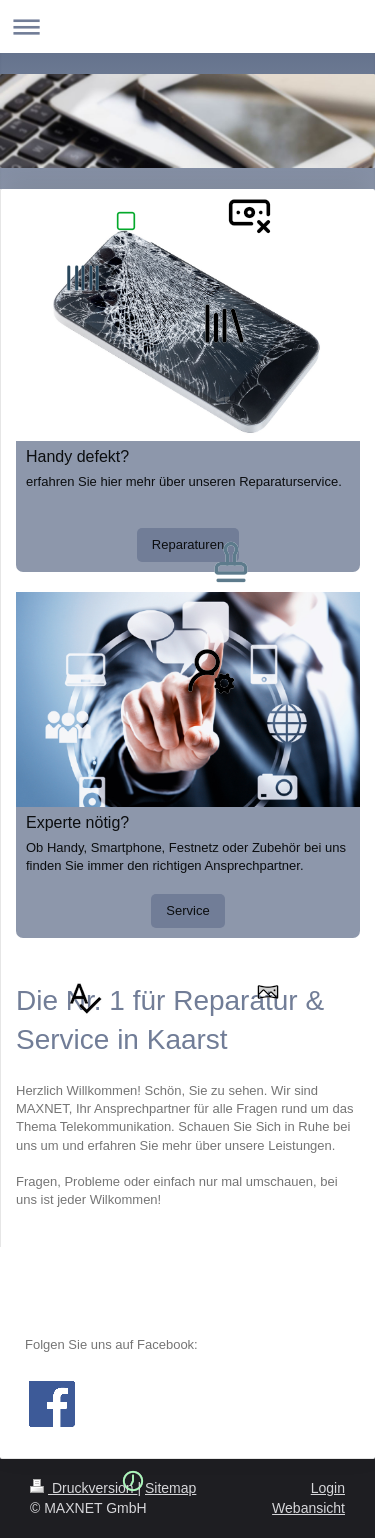 This screenshot has height=1538, width=375. What do you see at coordinates (268, 992) in the screenshot?
I see `view panorama or wide-angle photos` at bounding box center [268, 992].